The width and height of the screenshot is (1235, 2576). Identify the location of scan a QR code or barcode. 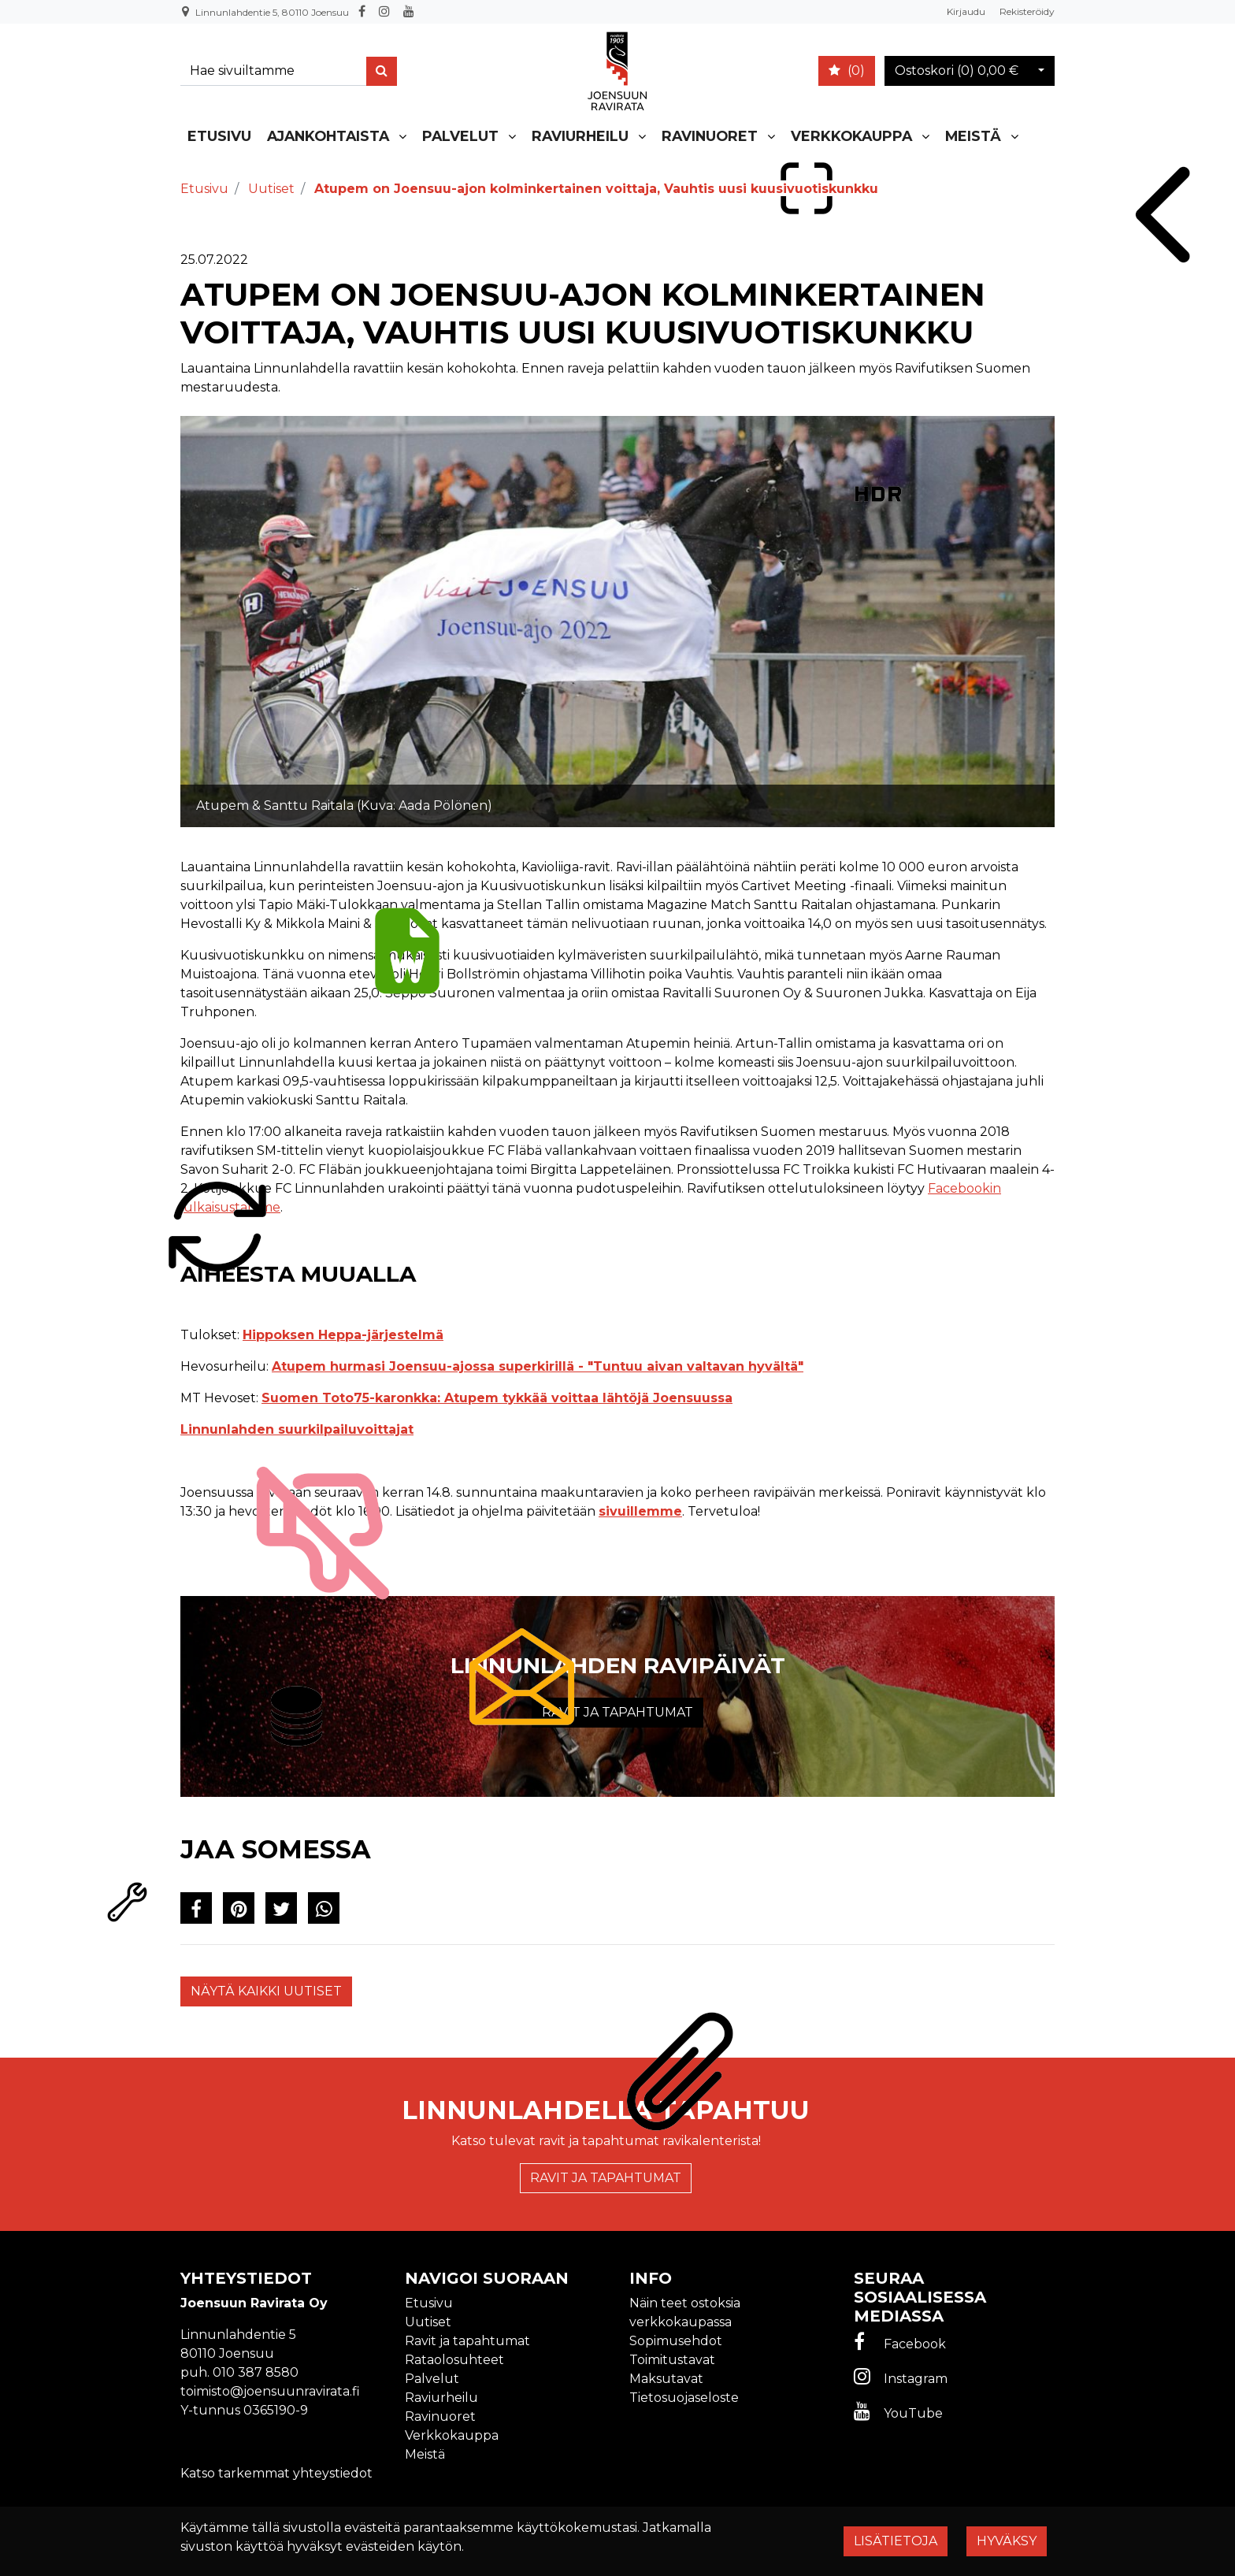
(807, 188).